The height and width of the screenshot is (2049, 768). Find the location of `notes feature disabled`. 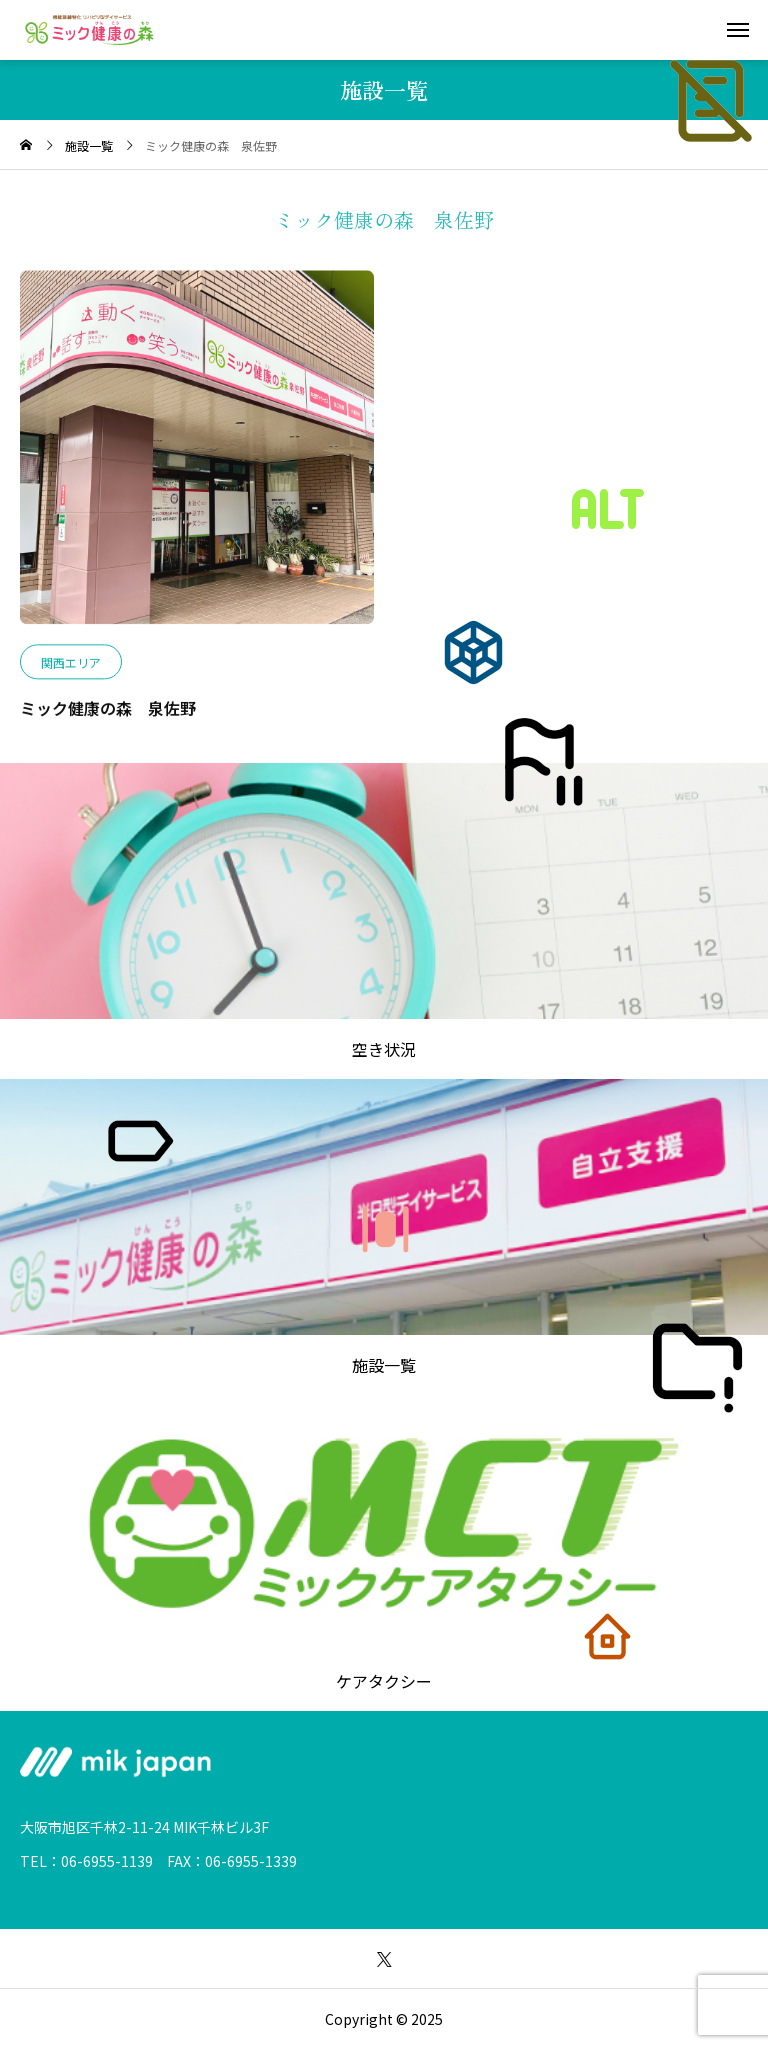

notes feature disabled is located at coordinates (711, 101).